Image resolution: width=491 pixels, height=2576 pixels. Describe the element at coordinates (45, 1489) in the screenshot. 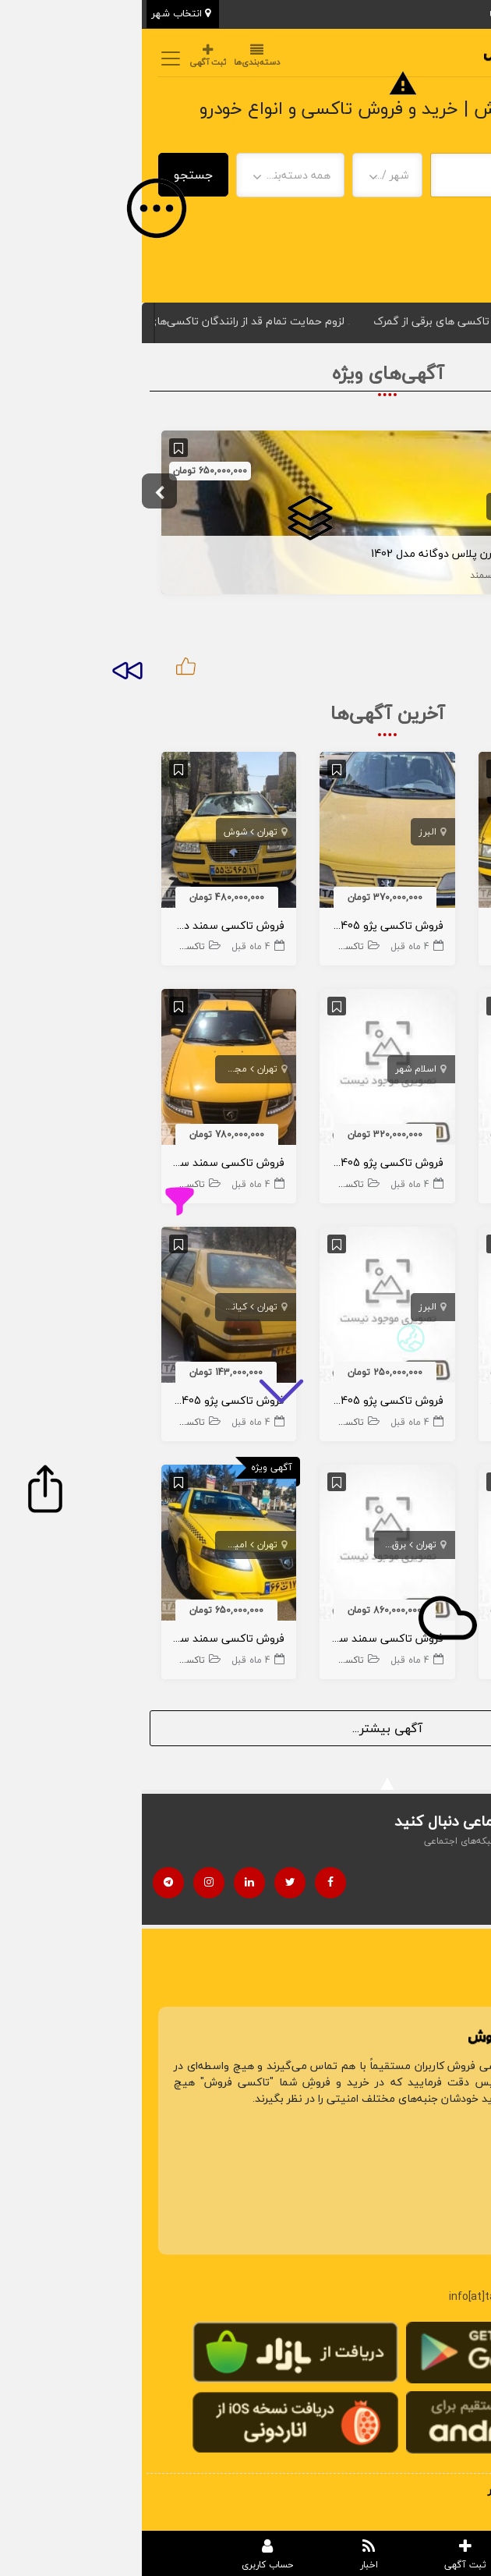

I see `share content to another app or service` at that location.